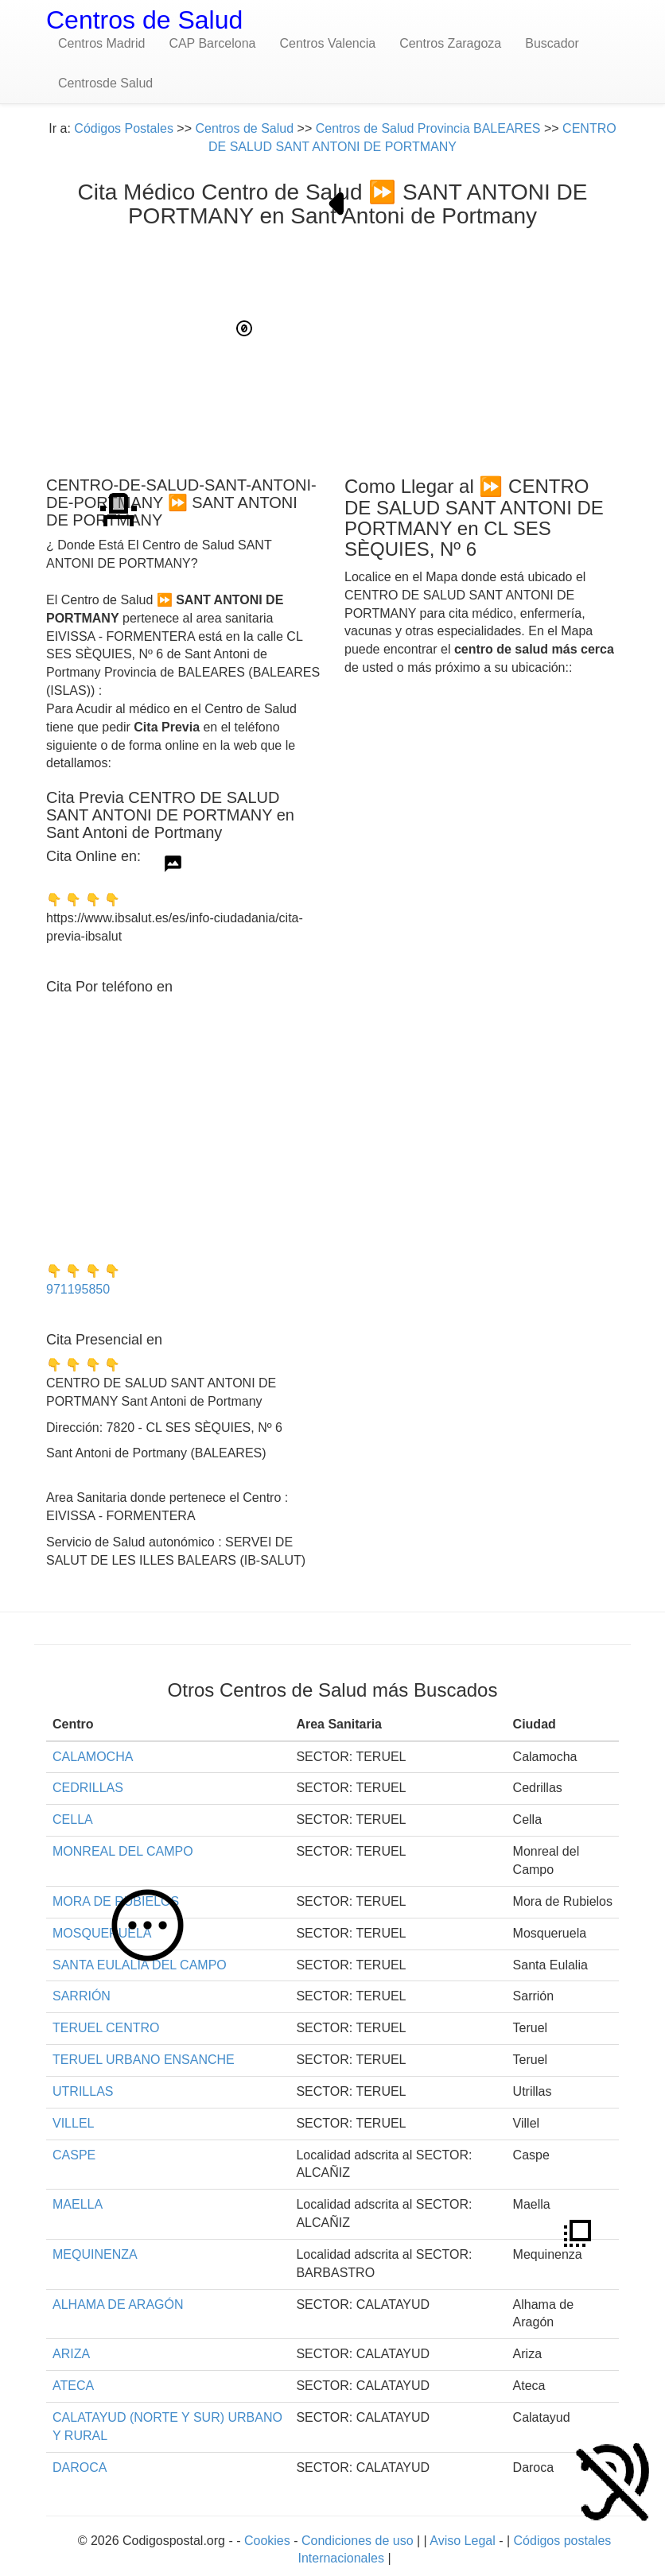  I want to click on indicates hearing assistance is disabled, so click(615, 2482).